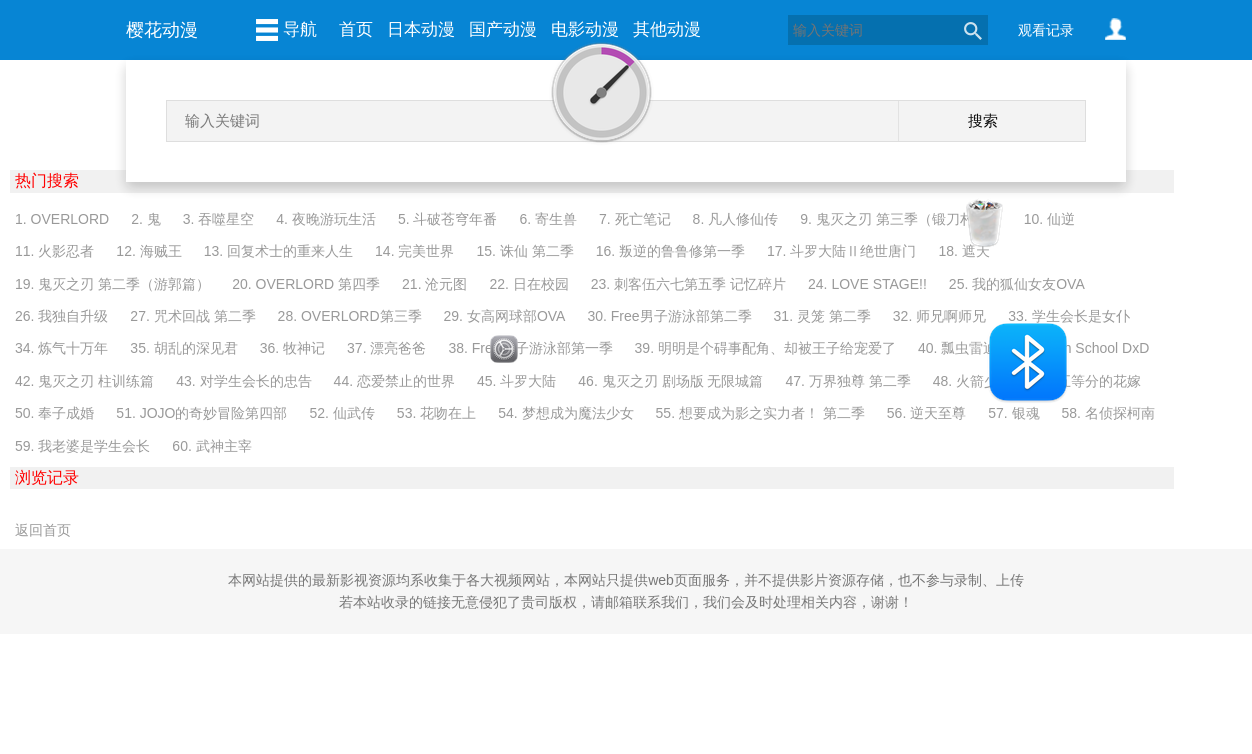 The image size is (1252, 754). What do you see at coordinates (984, 223) in the screenshot?
I see `trash bin containing deleted files` at bounding box center [984, 223].